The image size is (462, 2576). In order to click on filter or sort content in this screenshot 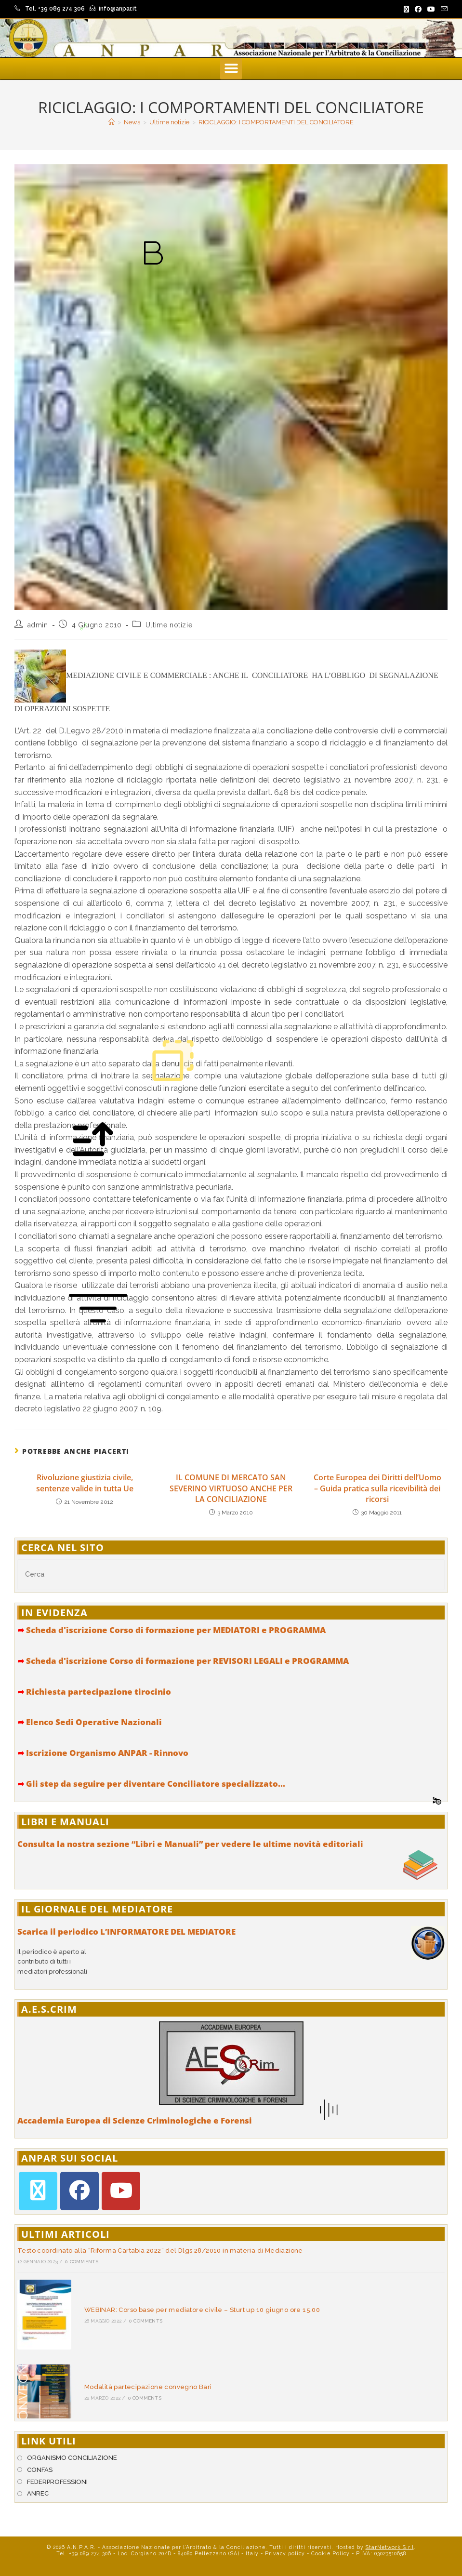, I will do `click(98, 1306)`.